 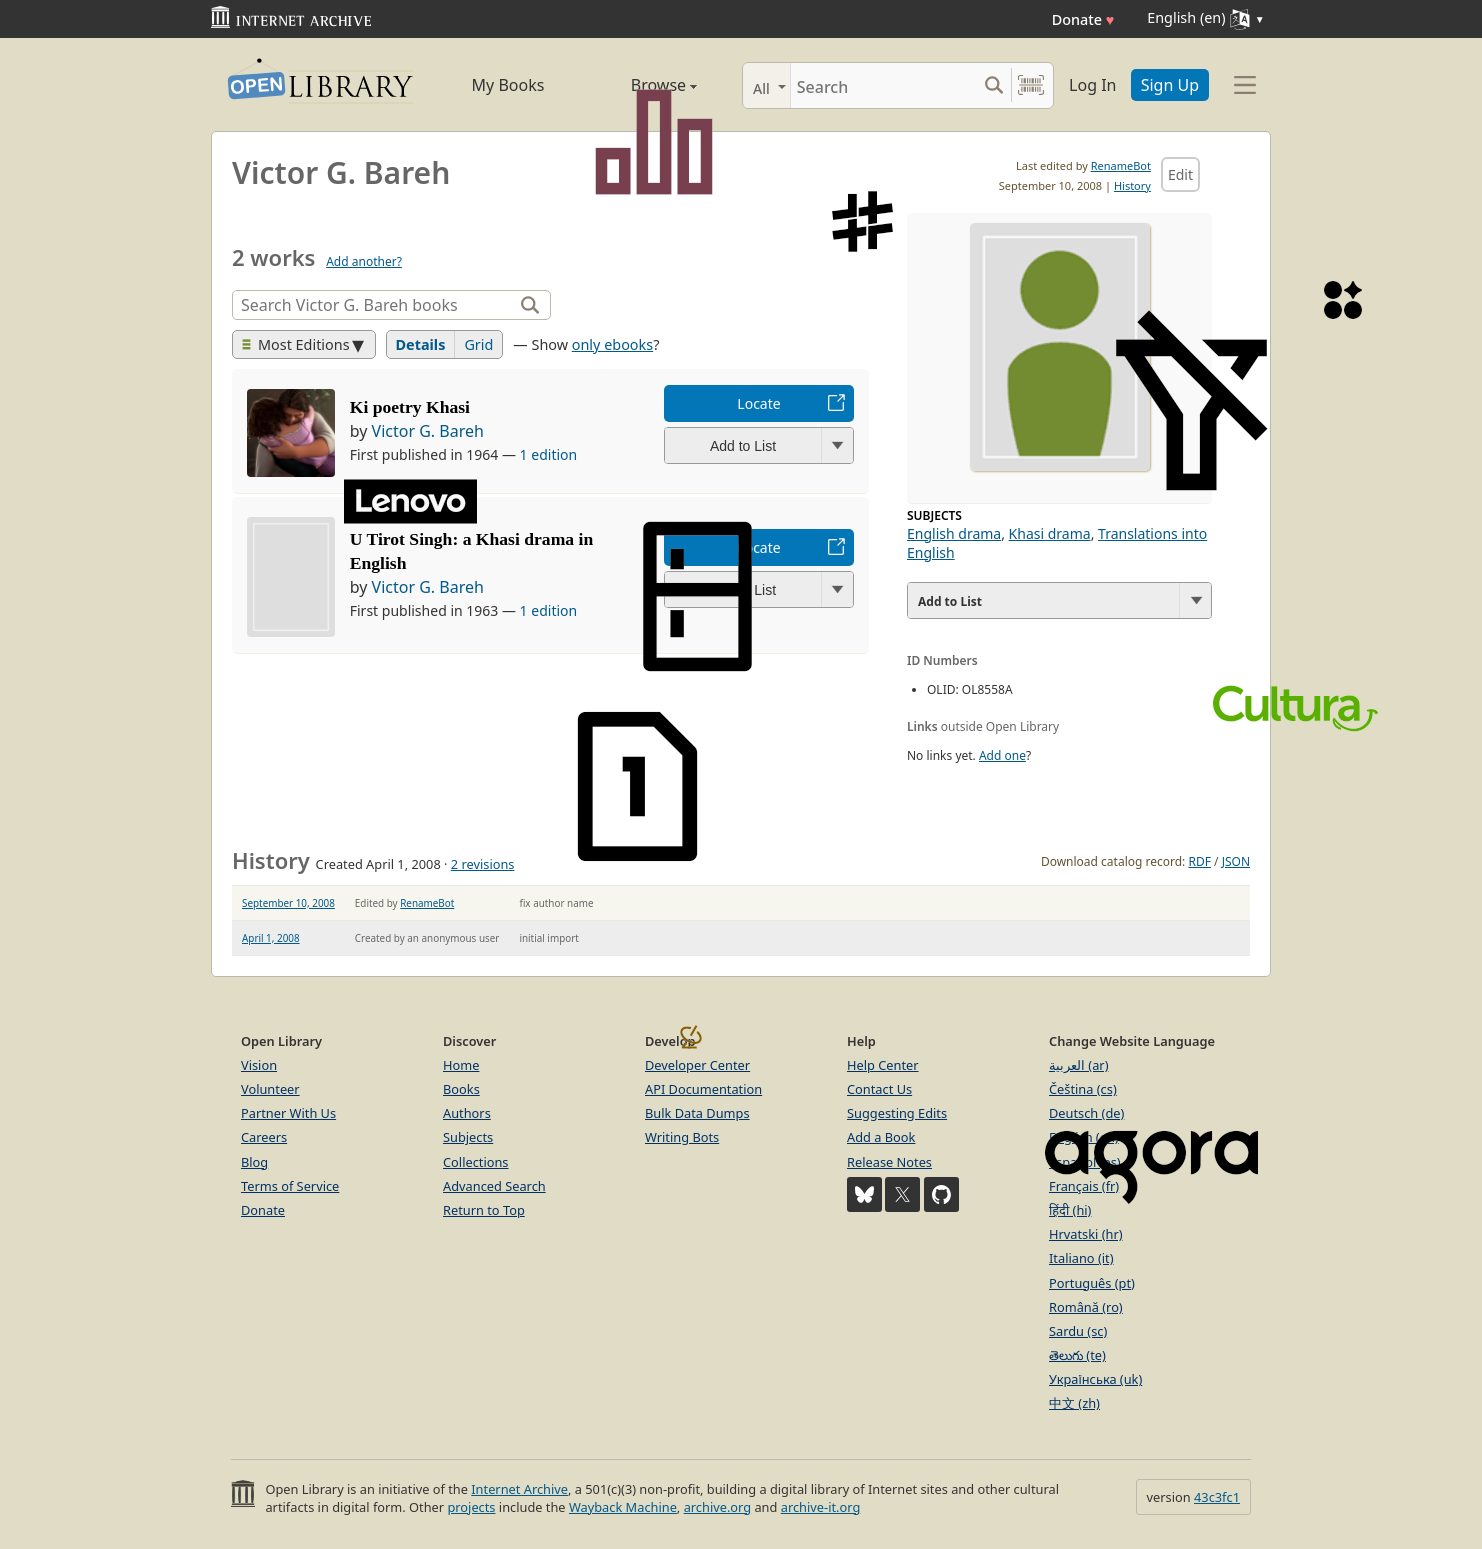 What do you see at coordinates (637, 786) in the screenshot?
I see `indicates primary SIM card slot (SIM 1)` at bounding box center [637, 786].